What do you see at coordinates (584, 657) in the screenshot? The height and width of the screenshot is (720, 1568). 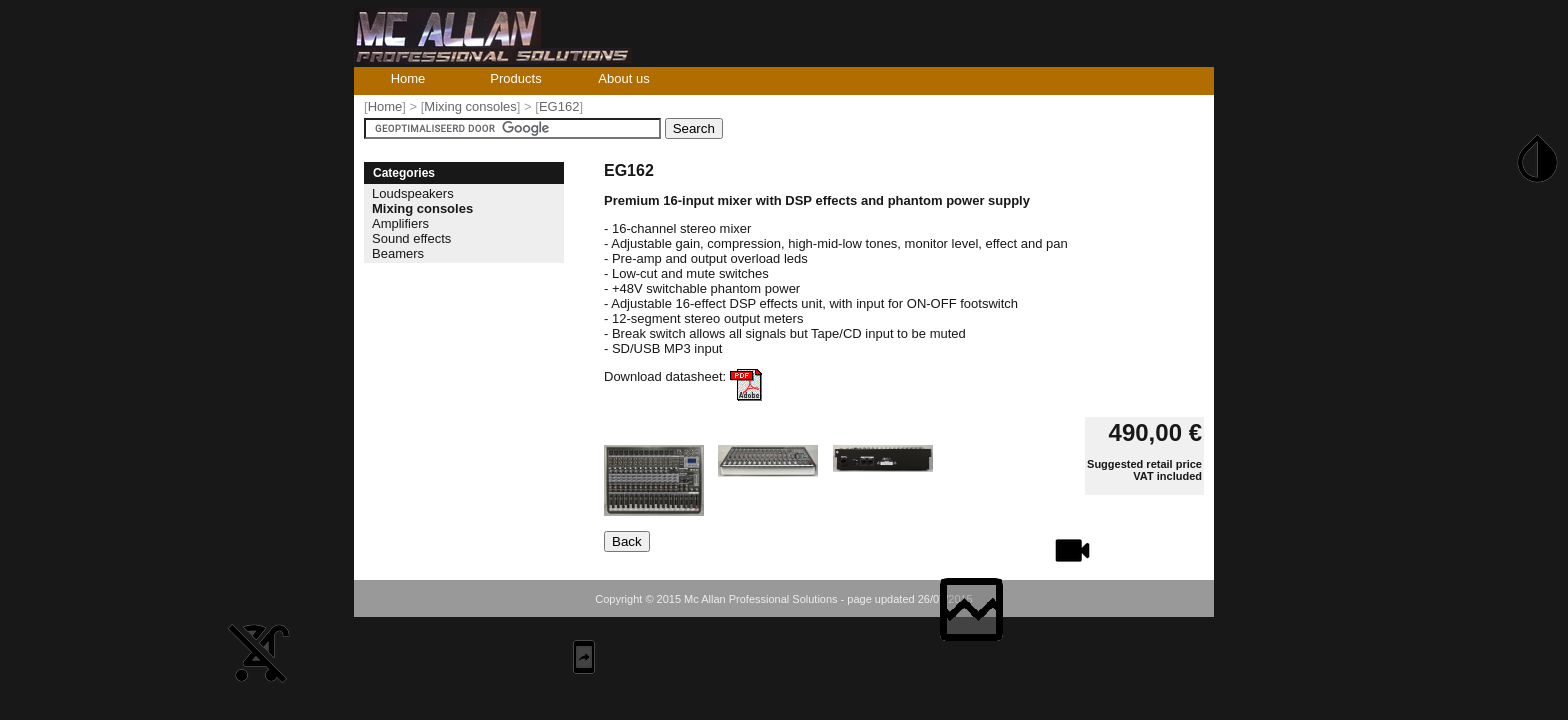 I see `share your mobile screen with others` at bounding box center [584, 657].